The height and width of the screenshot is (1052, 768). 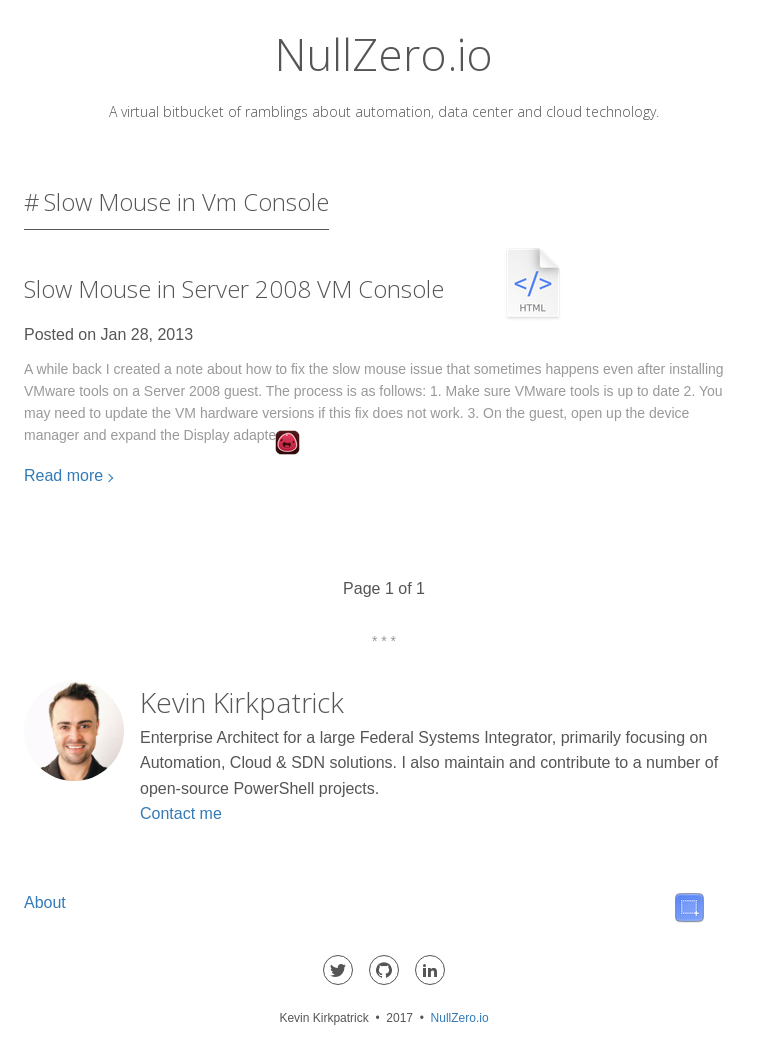 I want to click on launch slime rancher game, so click(x=287, y=442).